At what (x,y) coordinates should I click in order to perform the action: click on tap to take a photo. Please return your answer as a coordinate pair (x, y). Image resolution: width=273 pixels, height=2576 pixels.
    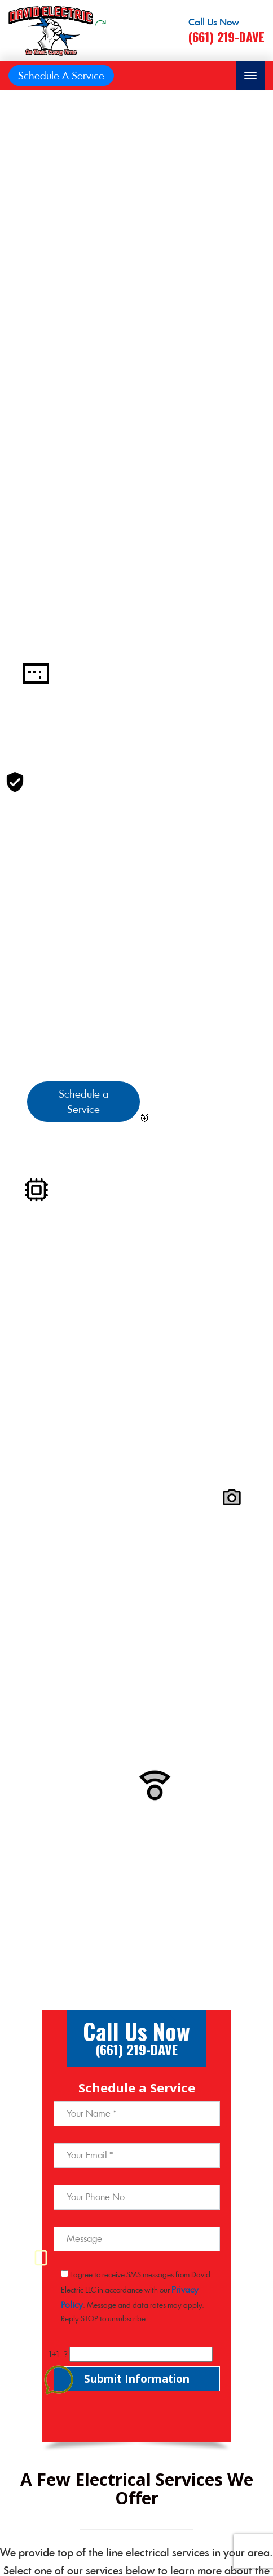
    Looking at the image, I should click on (232, 1498).